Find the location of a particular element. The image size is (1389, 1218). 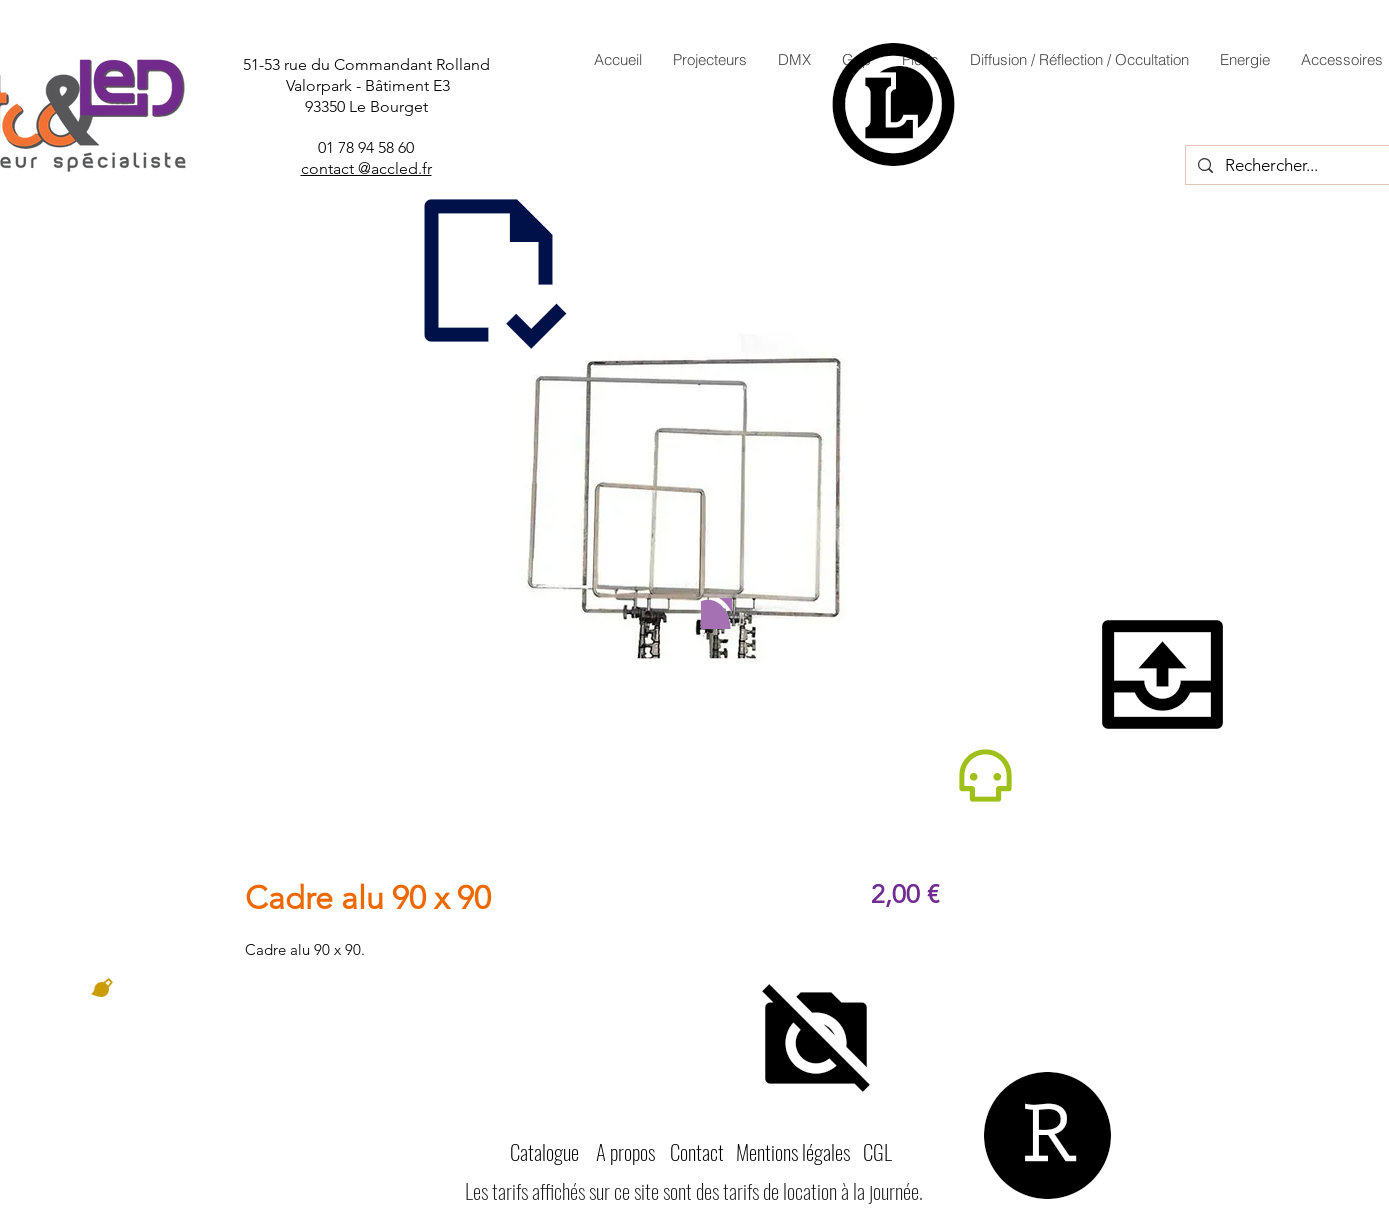

open RStudio IDE application is located at coordinates (1047, 1135).